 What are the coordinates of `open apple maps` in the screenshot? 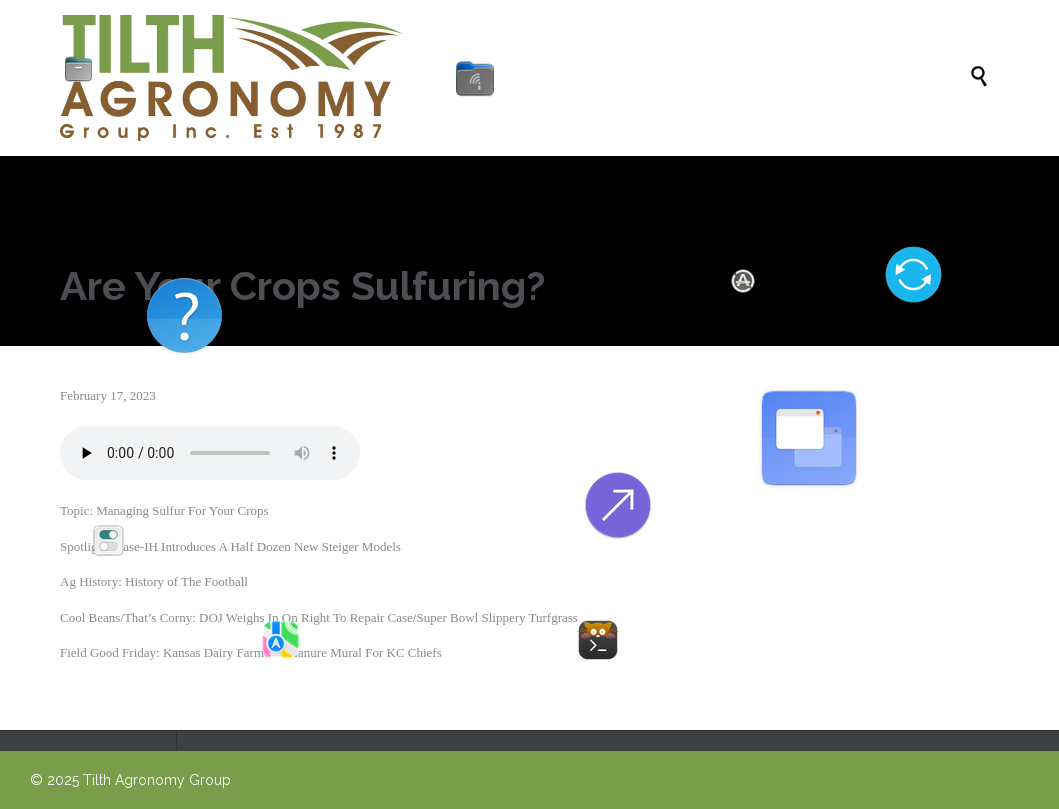 It's located at (280, 639).